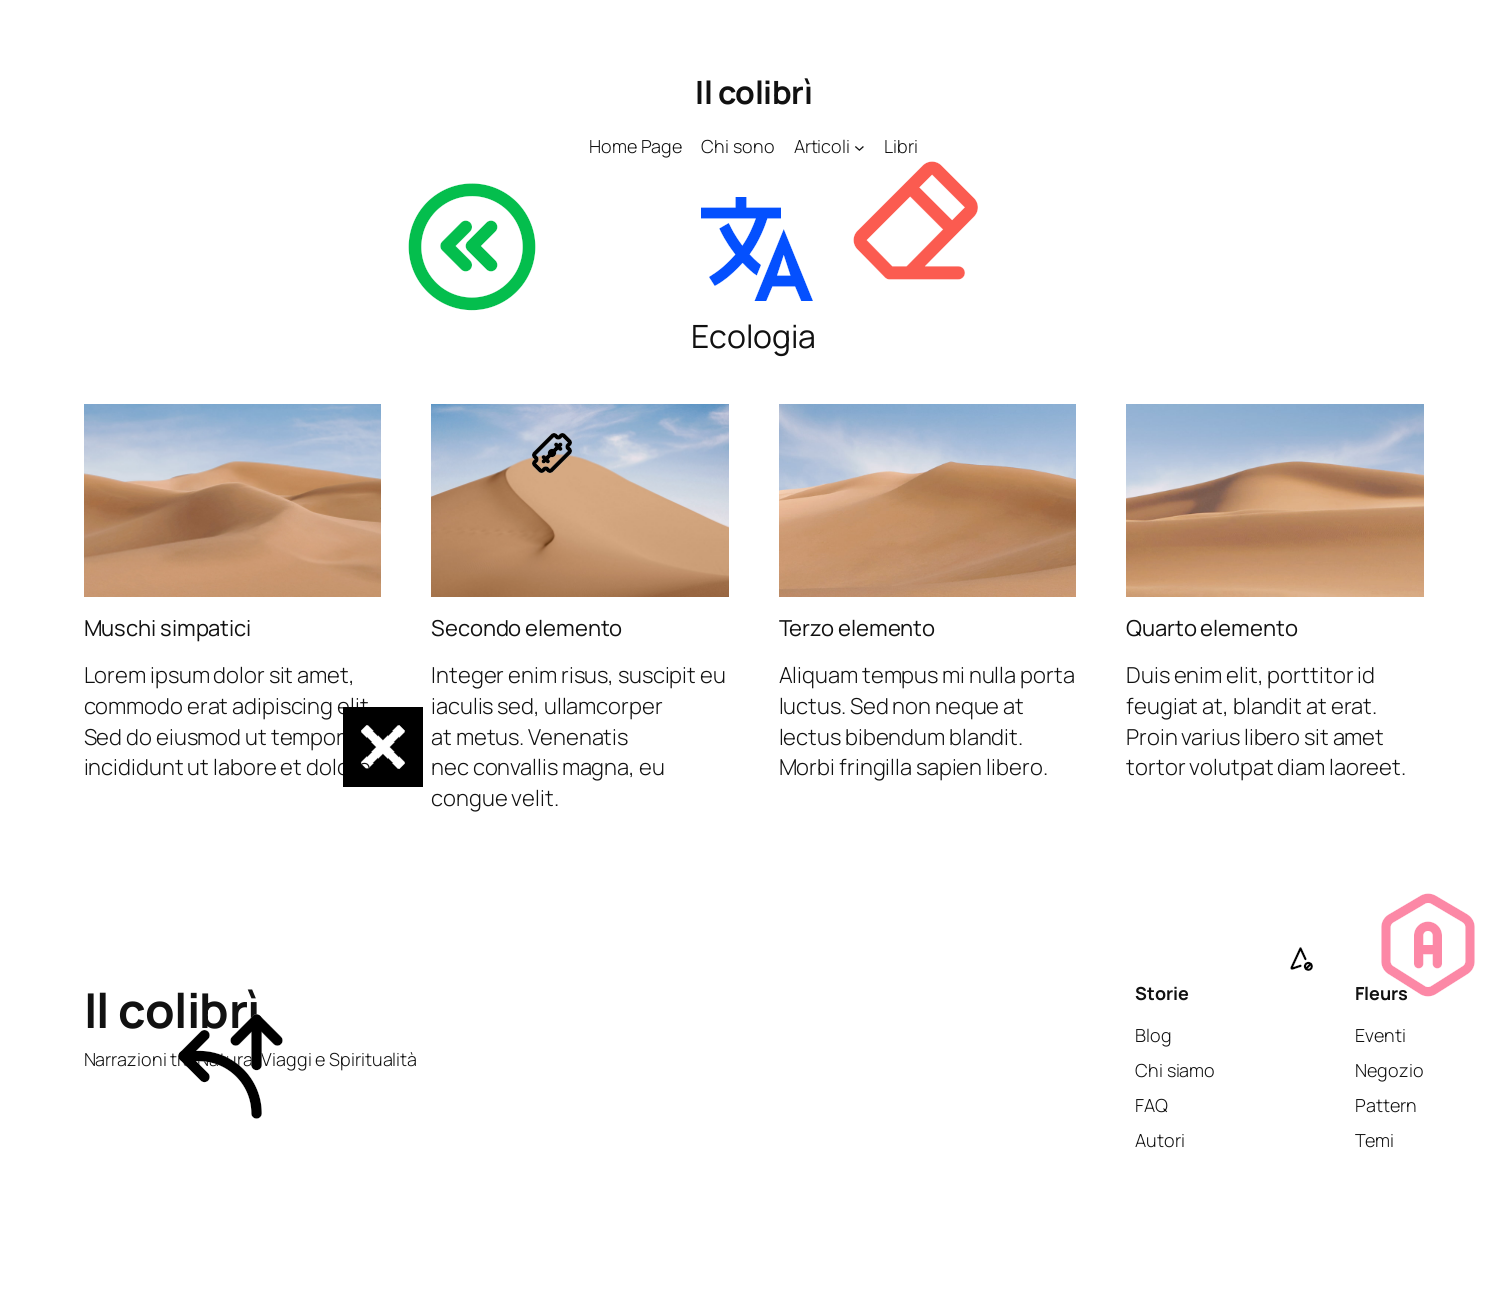 The width and height of the screenshot is (1507, 1293). What do you see at coordinates (1300, 958) in the screenshot?
I see `cancel current navigation route` at bounding box center [1300, 958].